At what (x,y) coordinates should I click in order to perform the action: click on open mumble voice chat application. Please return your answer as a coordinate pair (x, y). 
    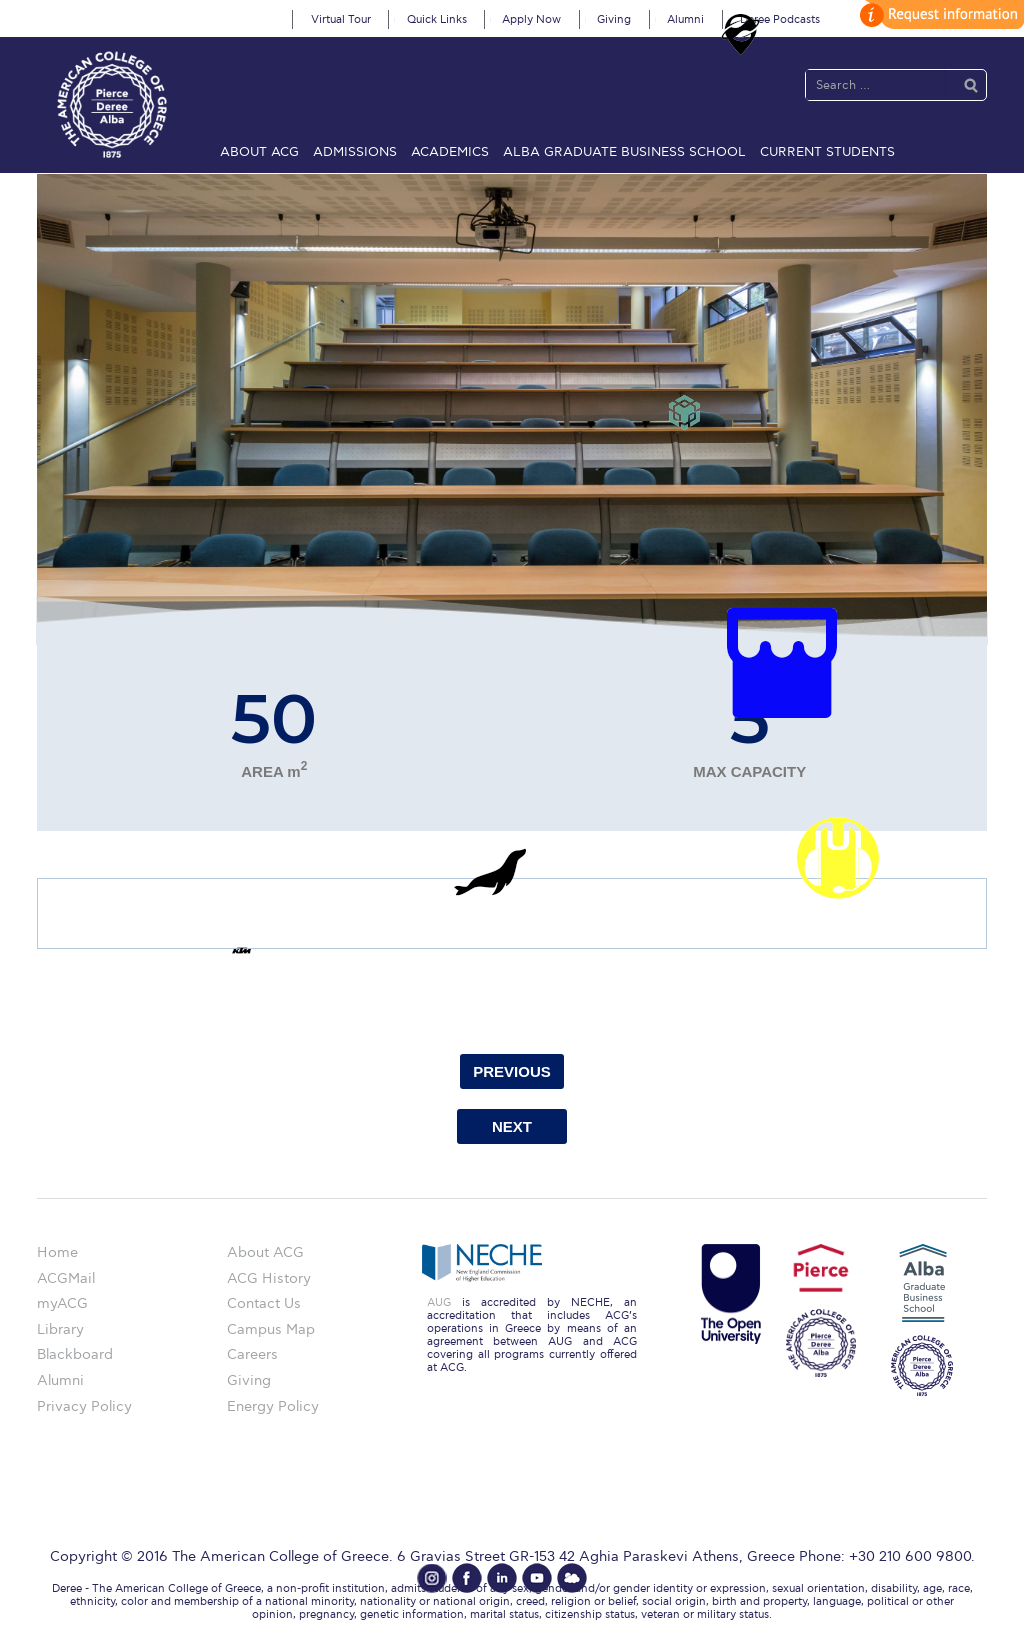
    Looking at the image, I should click on (838, 858).